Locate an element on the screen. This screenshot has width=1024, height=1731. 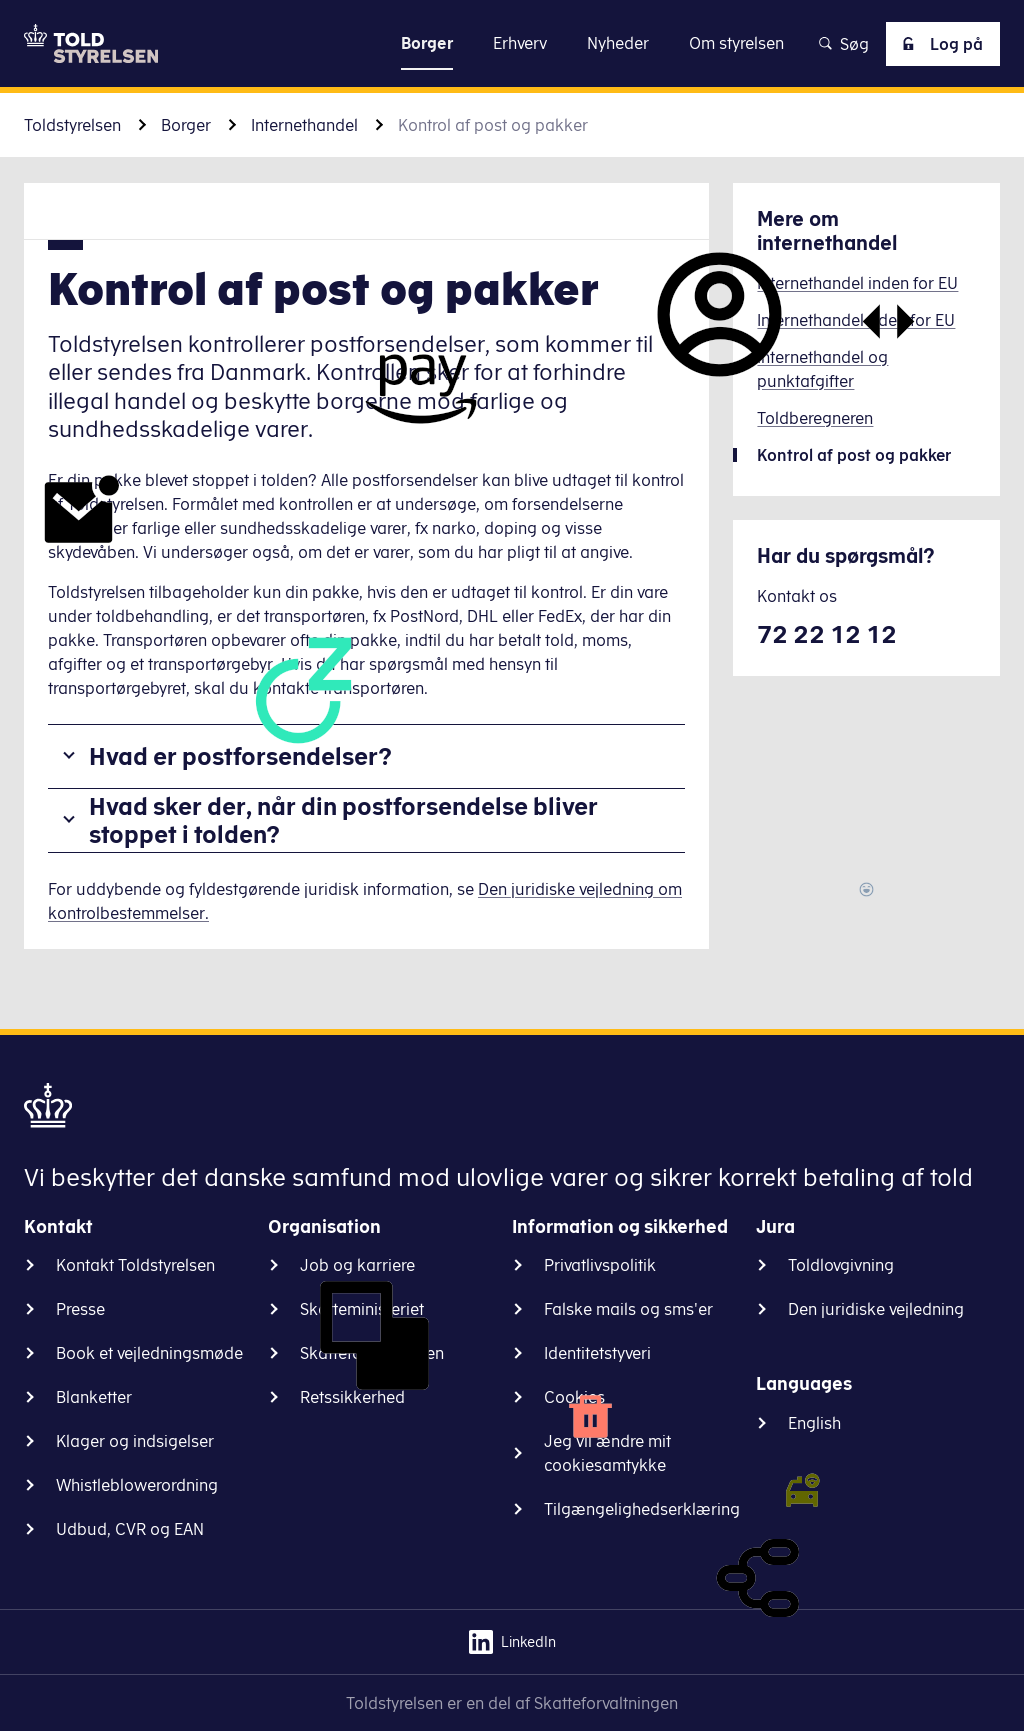
request a wifi-enabled taxi or rideshare is located at coordinates (802, 1491).